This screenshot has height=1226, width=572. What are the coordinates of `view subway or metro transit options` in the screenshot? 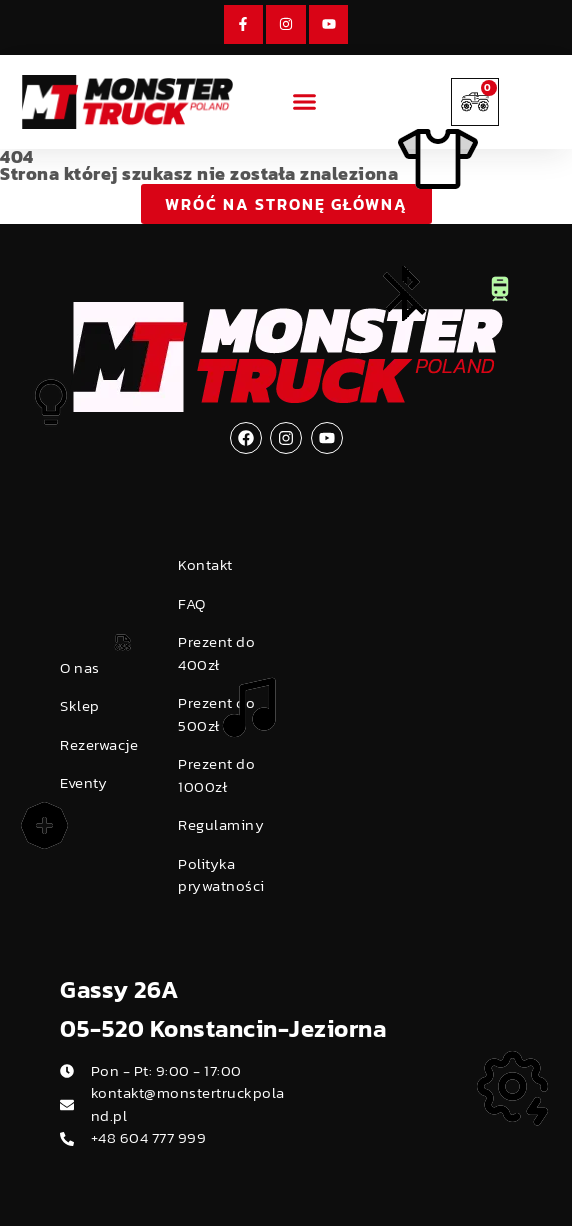 It's located at (500, 289).